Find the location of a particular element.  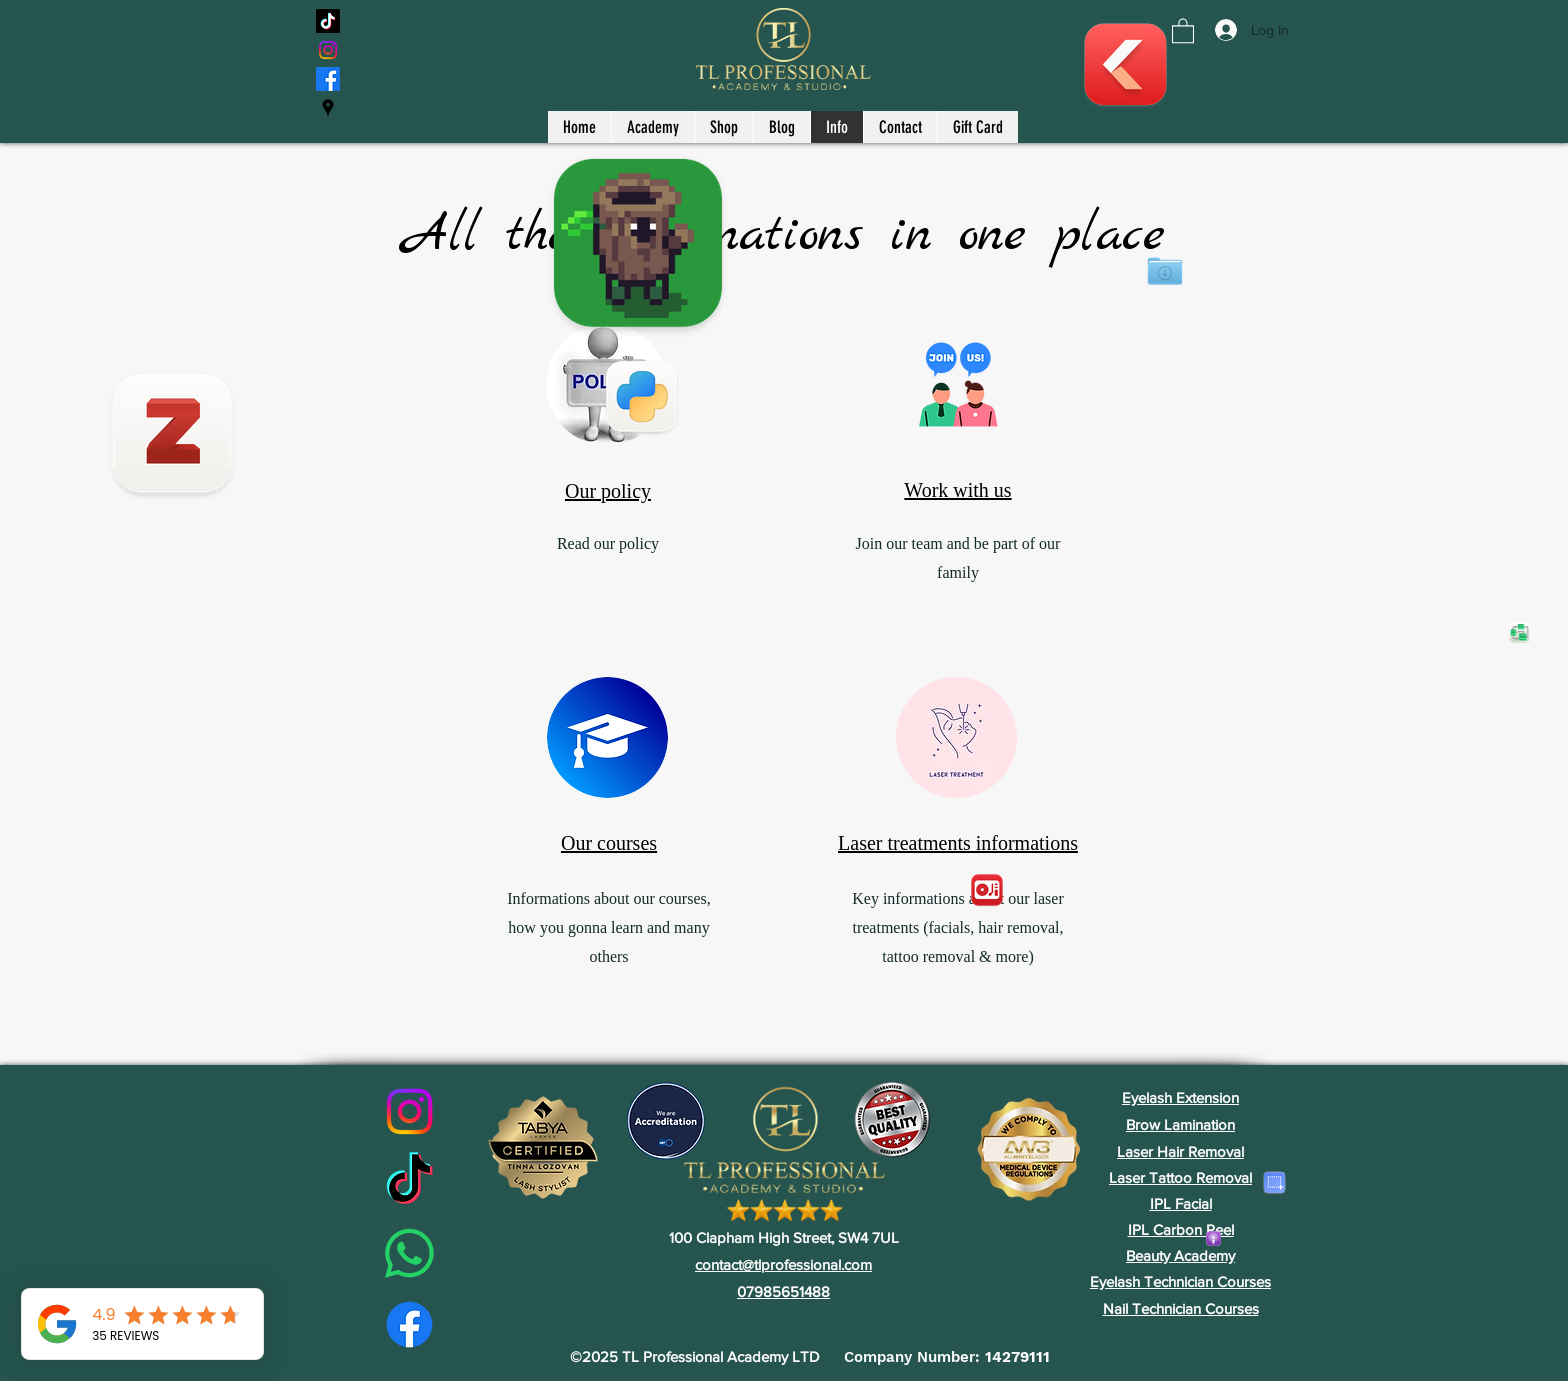

open downloads folder is located at coordinates (1165, 271).